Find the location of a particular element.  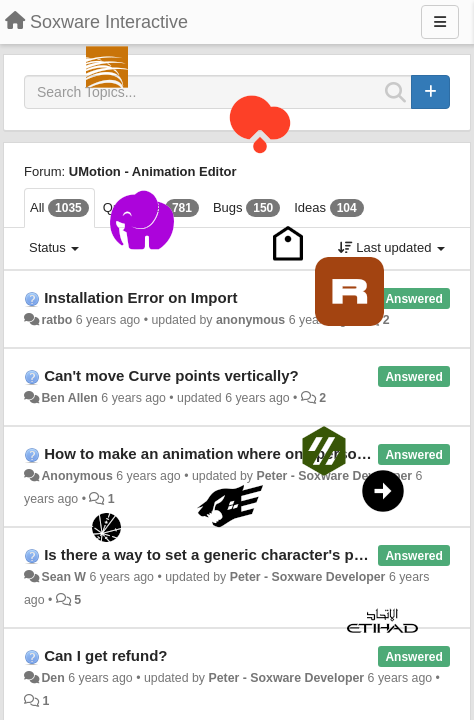

open the Etihad Airways app is located at coordinates (382, 620).